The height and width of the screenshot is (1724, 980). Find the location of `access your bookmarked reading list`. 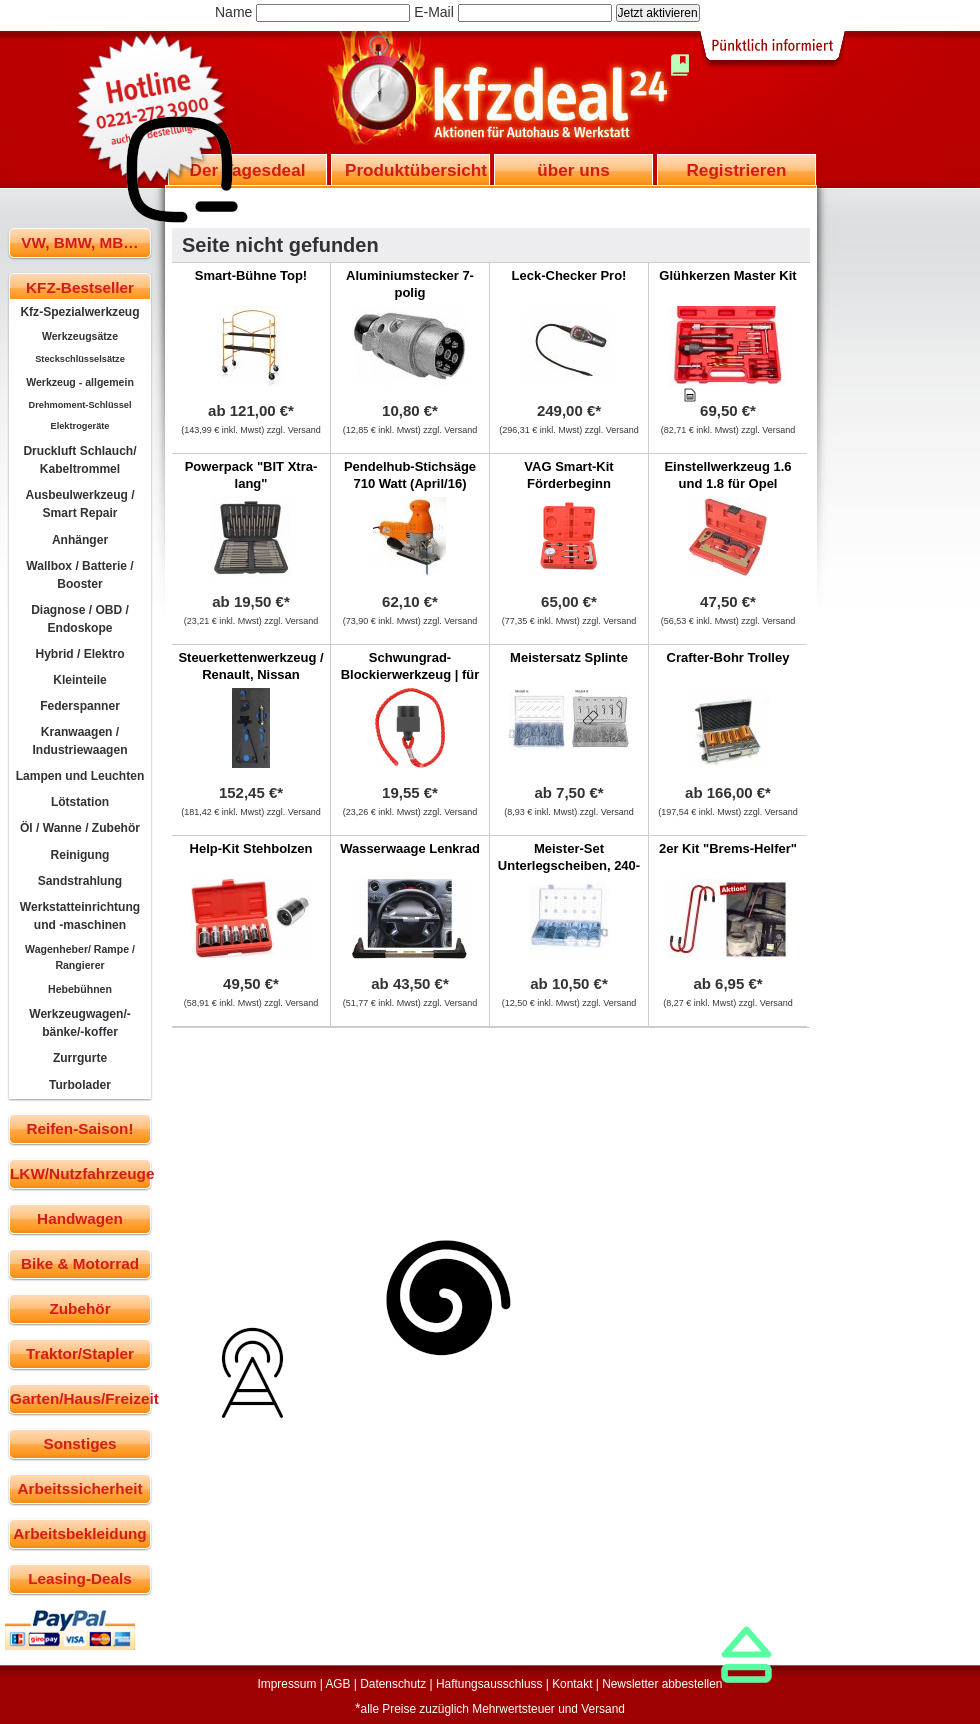

access your bookmarked reading list is located at coordinates (680, 65).